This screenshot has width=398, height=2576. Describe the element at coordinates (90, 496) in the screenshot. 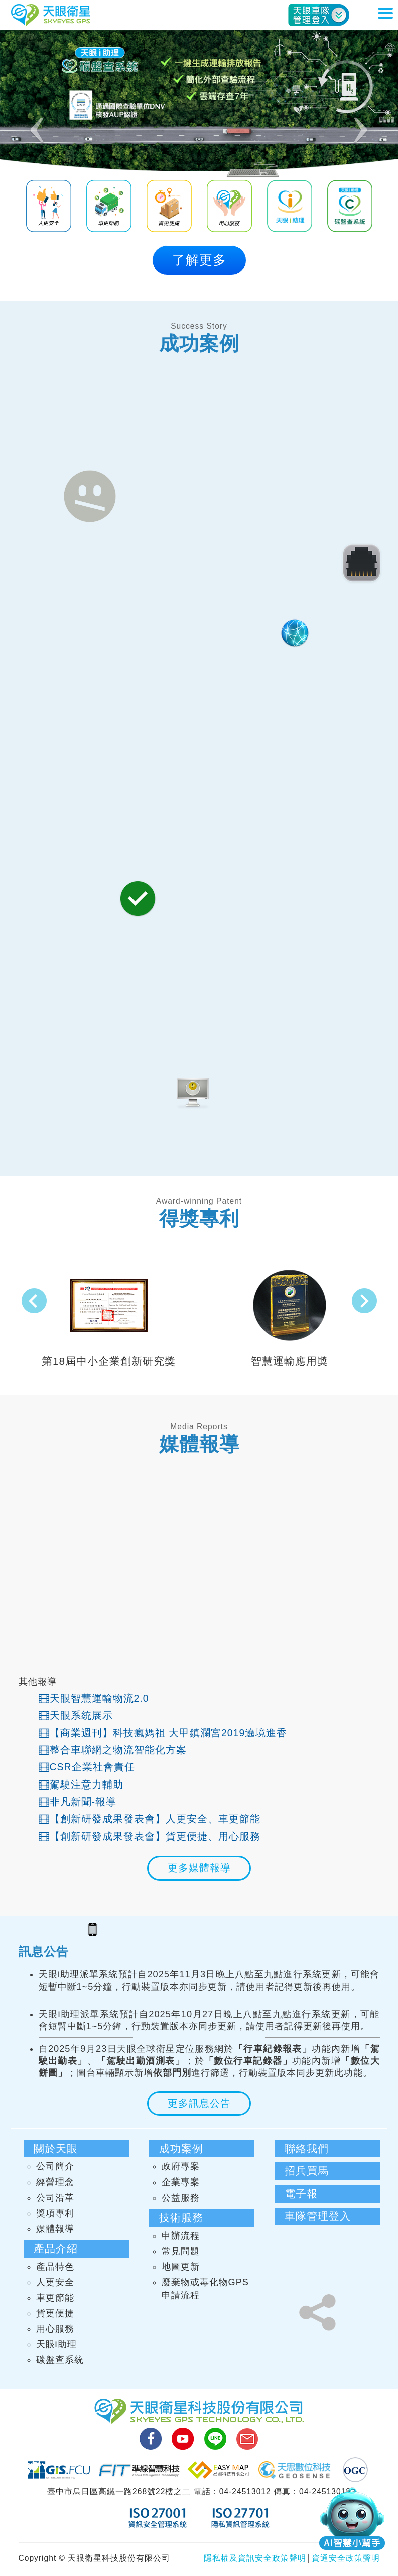

I see `indicates uncertain or neutral status` at that location.